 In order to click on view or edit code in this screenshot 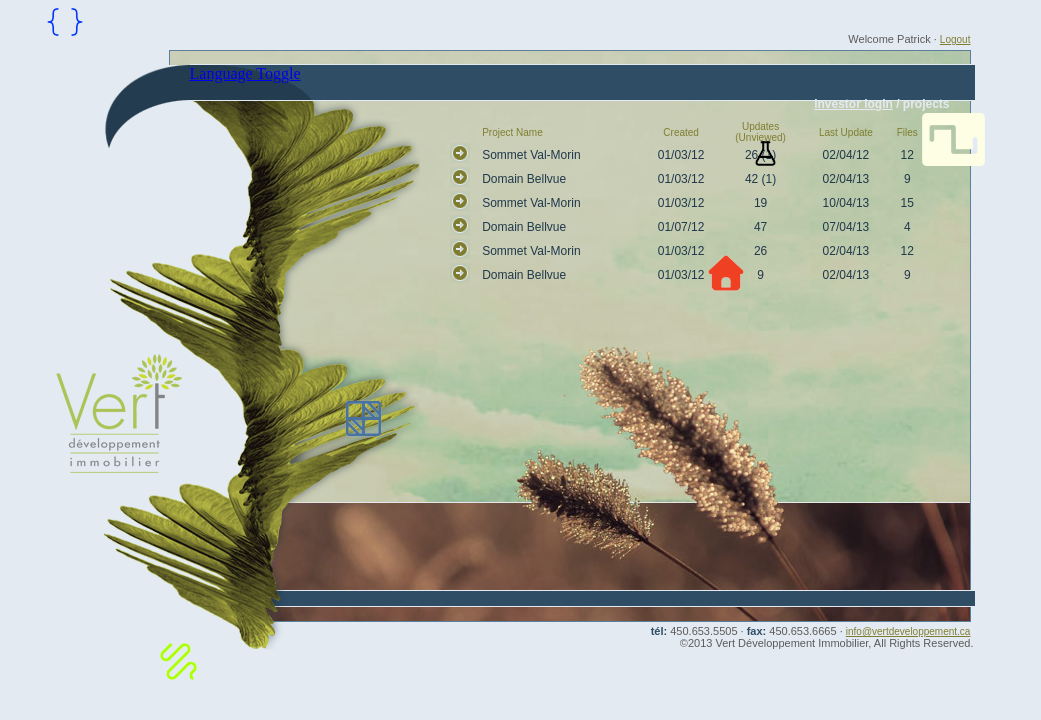, I will do `click(65, 22)`.